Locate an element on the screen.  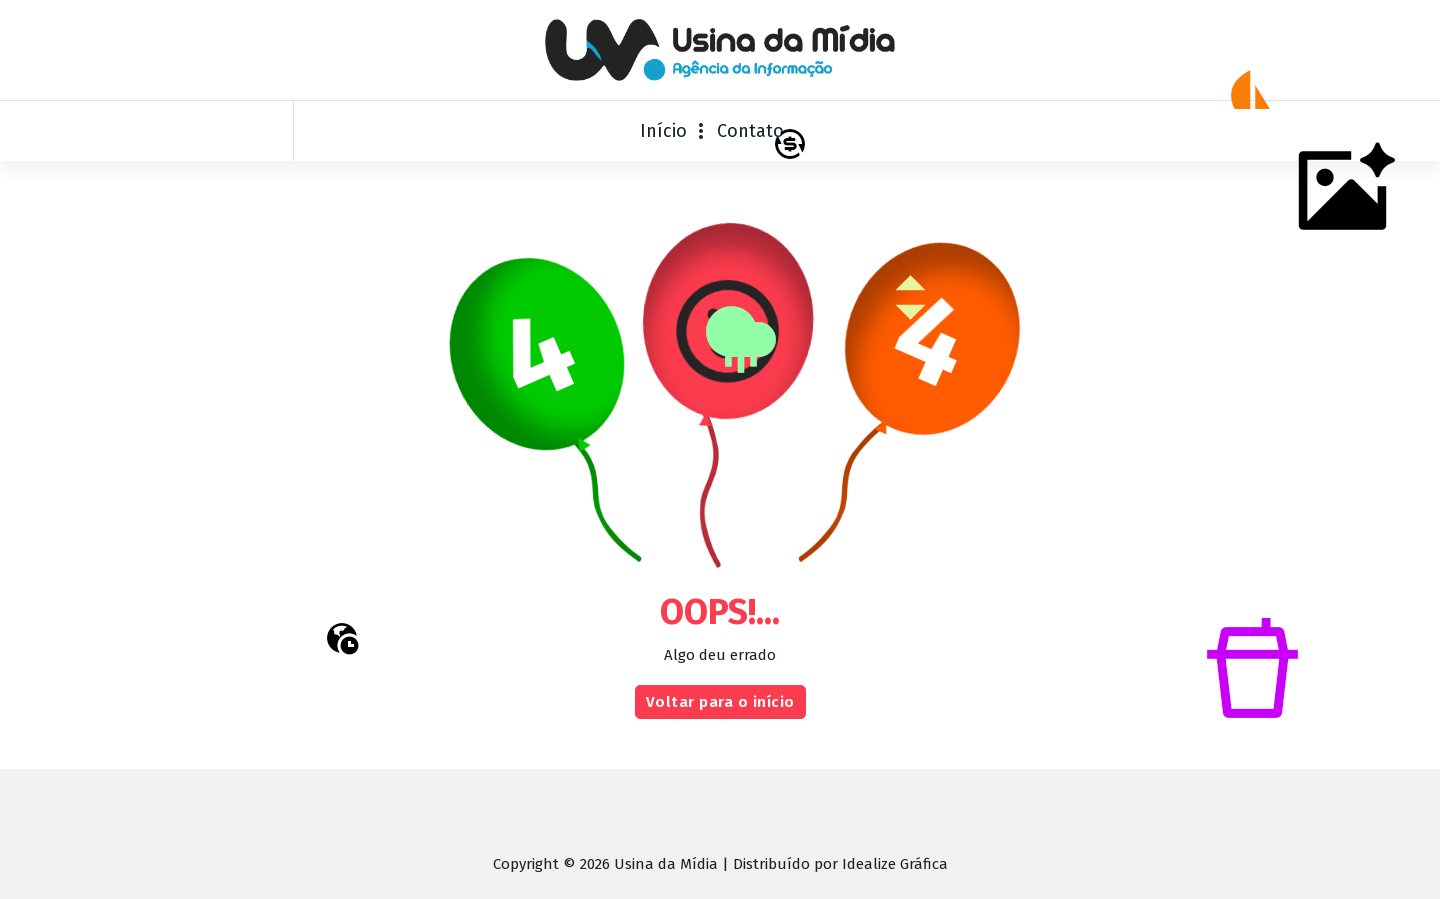
view or set time zone settings is located at coordinates (342, 638).